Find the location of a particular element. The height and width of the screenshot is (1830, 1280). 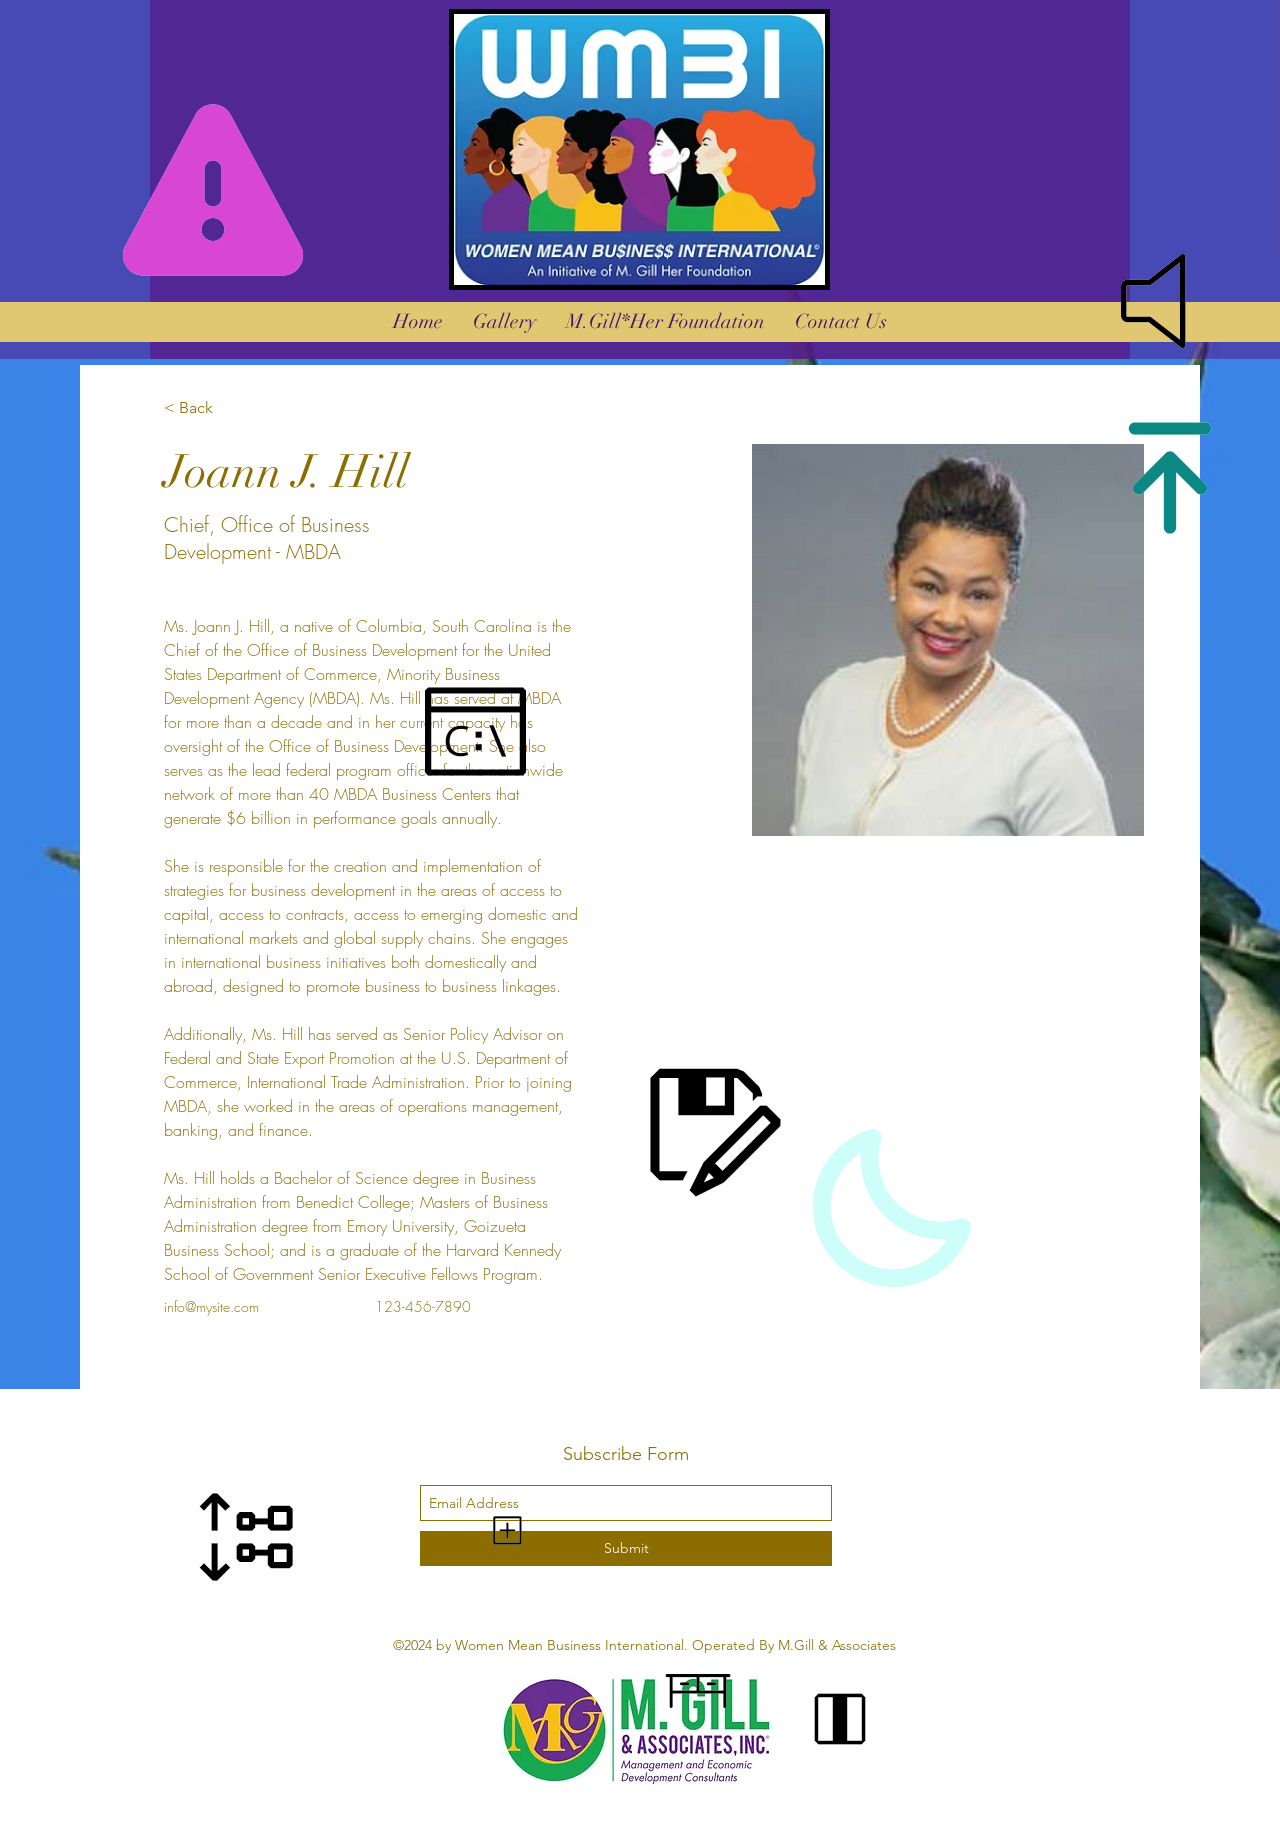

move item to top of list is located at coordinates (1170, 476).